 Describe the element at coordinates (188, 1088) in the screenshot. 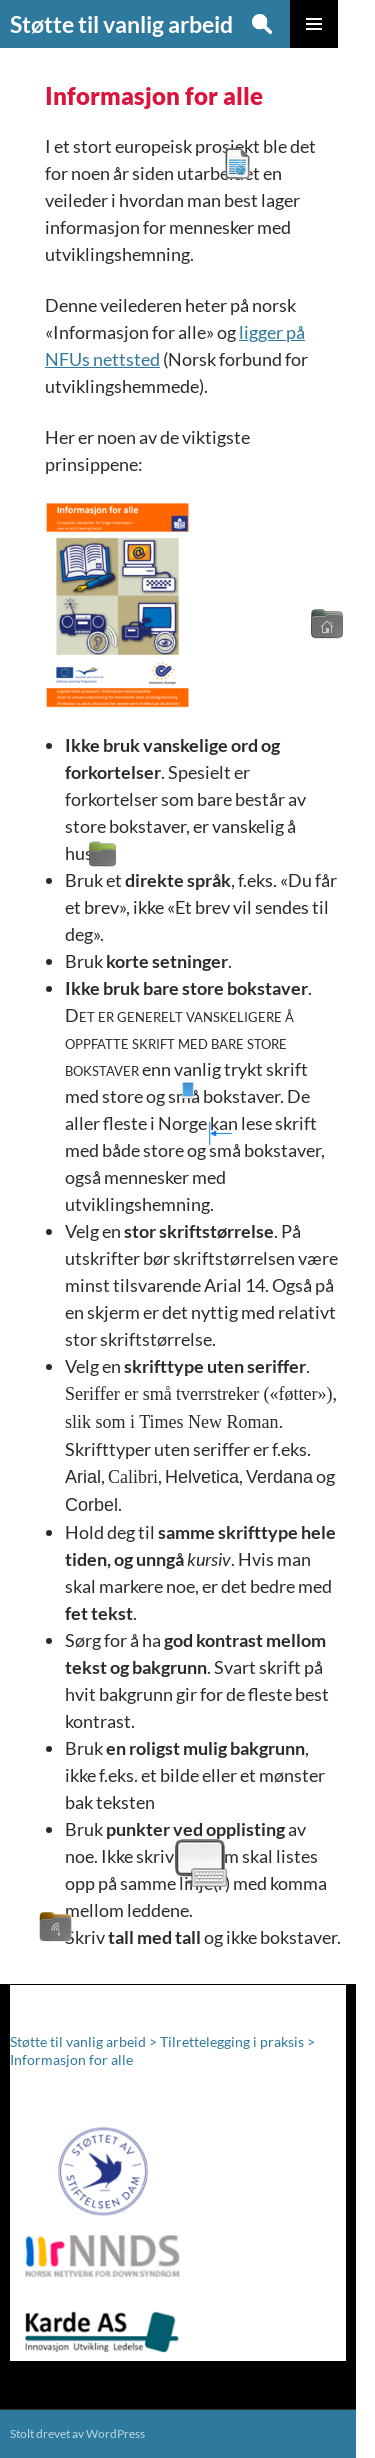

I see `iPad Mini 3 device with cellular connectivity` at that location.